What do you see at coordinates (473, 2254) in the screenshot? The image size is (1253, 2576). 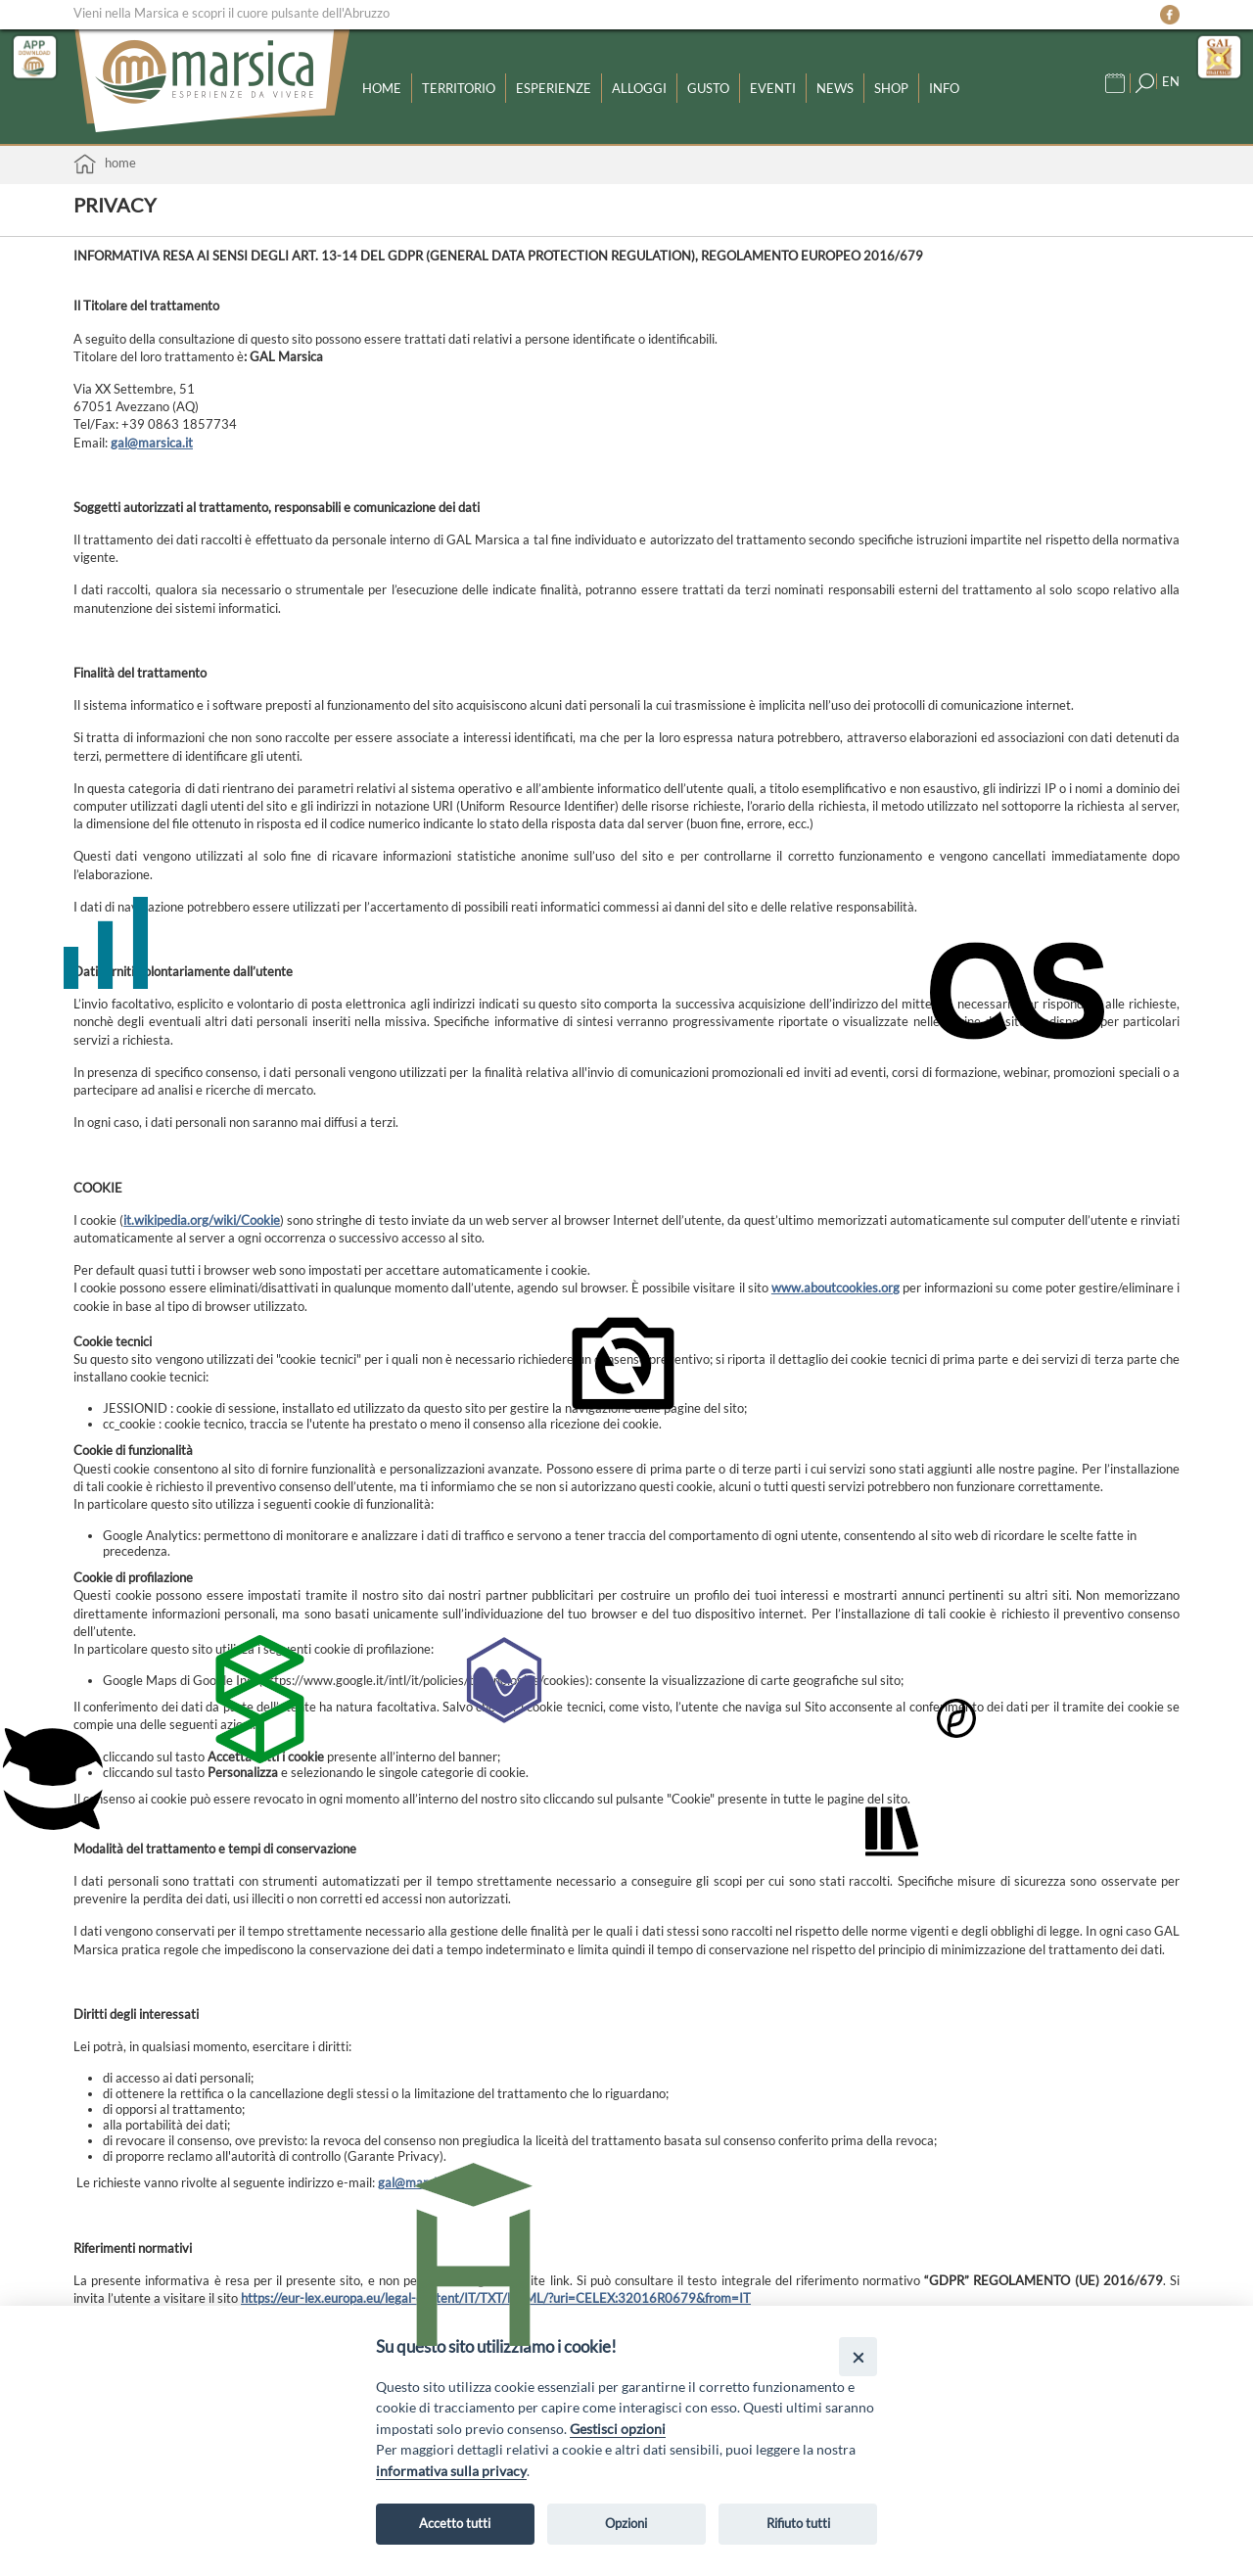 I see `visit the Hexlet learning platform` at bounding box center [473, 2254].